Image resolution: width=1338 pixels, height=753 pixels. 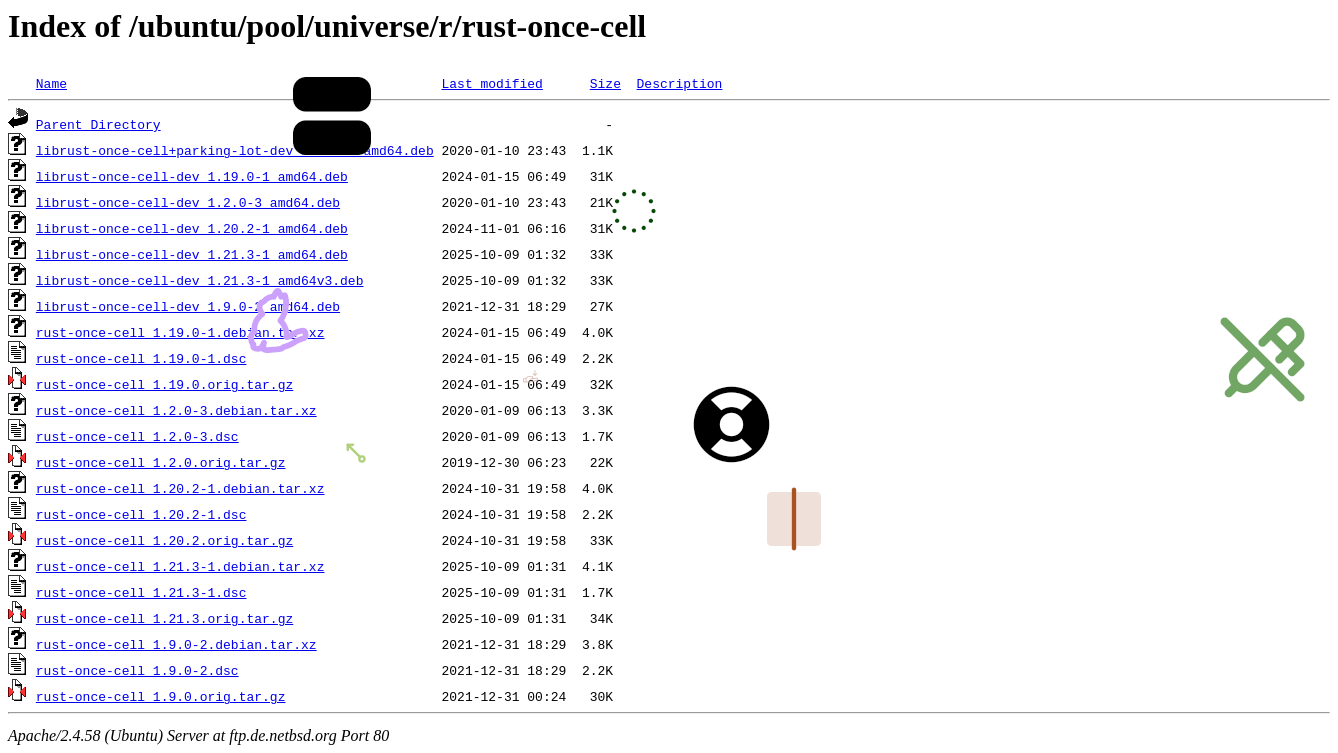 What do you see at coordinates (731, 424) in the screenshot?
I see `access help or support center` at bounding box center [731, 424].